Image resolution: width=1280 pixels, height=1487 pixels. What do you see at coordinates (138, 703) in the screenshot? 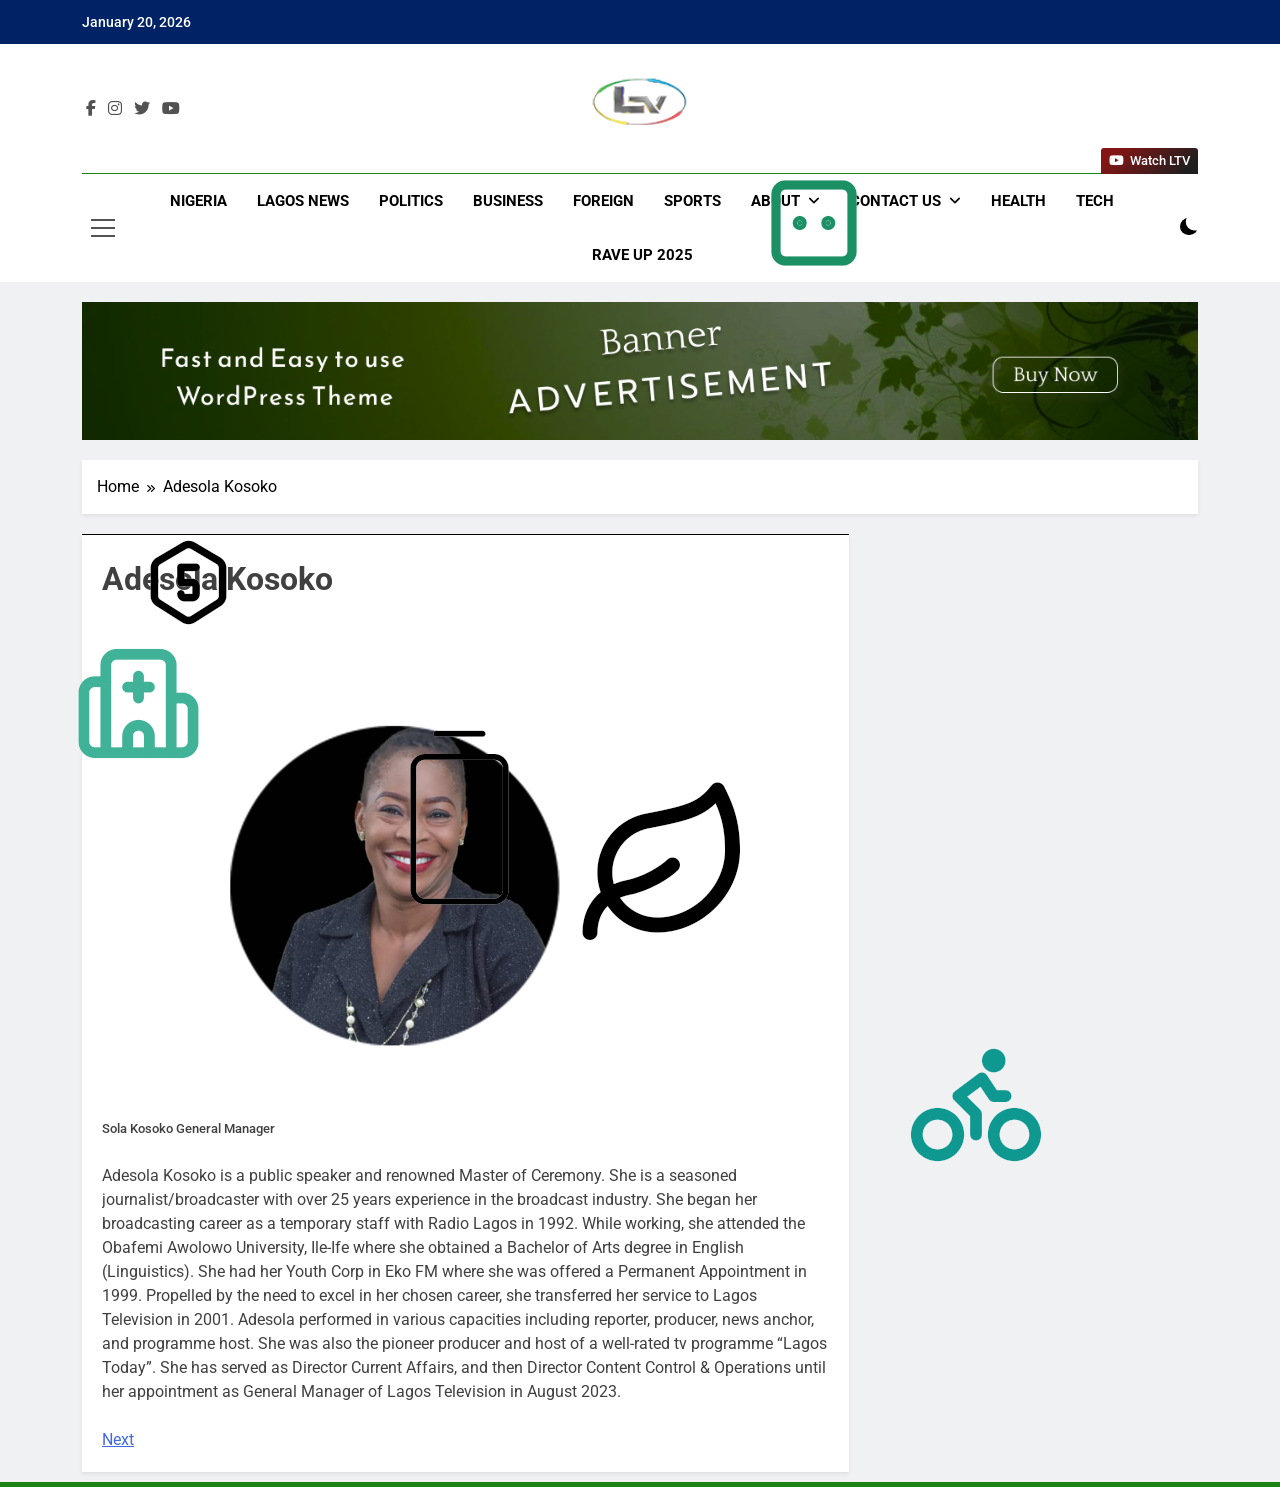
I see `find nearby hospitals or medical facilities` at bounding box center [138, 703].